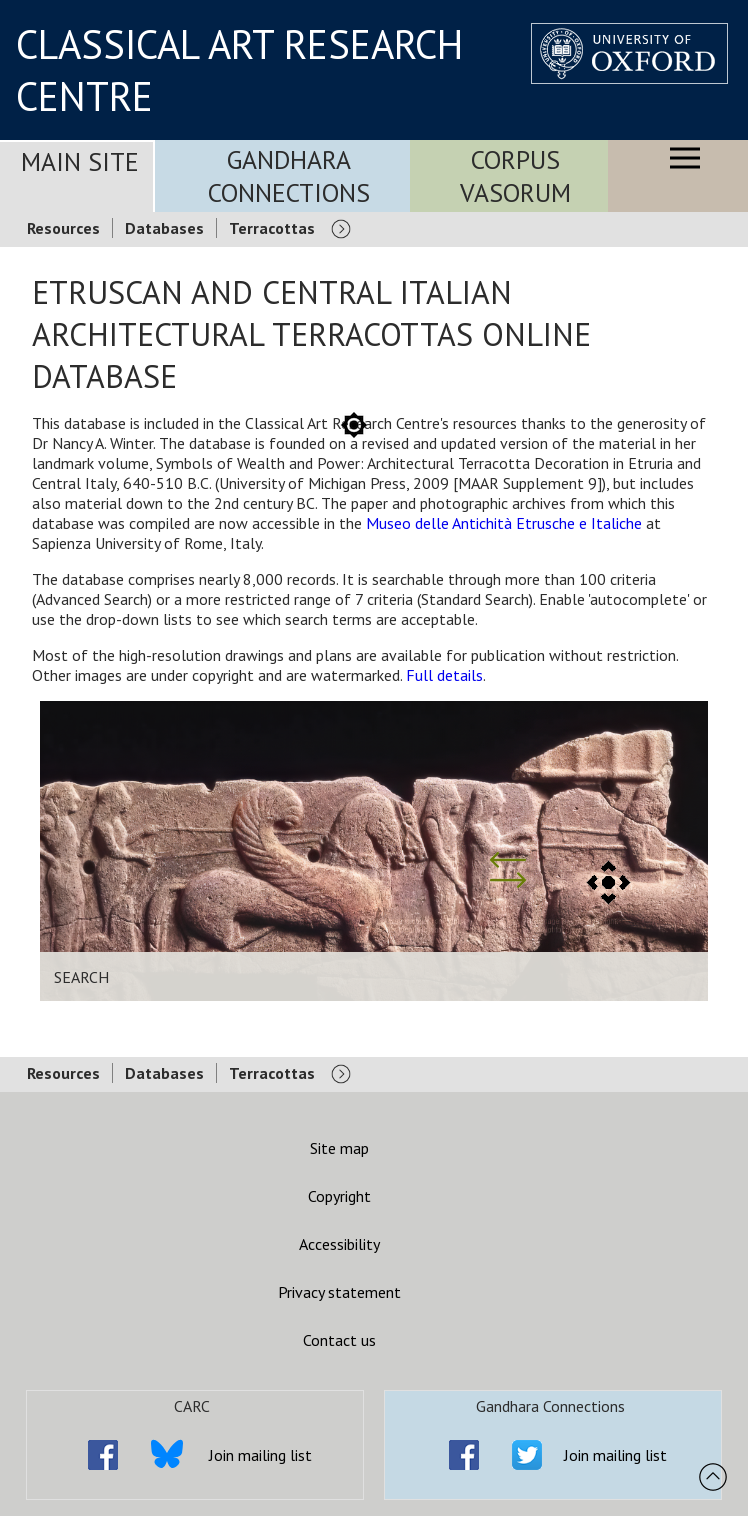 The image size is (748, 1516). I want to click on increase screen brightness, so click(354, 425).